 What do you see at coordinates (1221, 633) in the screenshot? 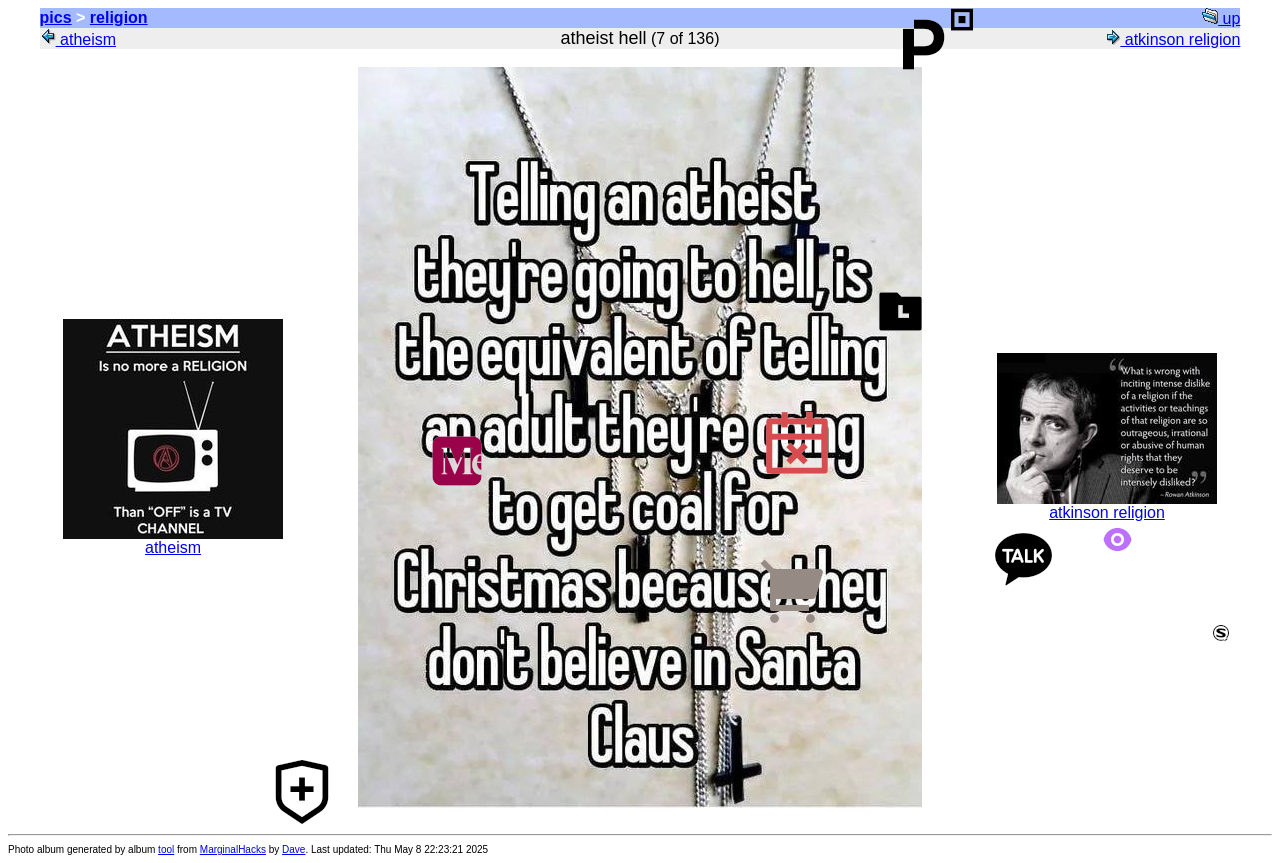
I see `open sogou search engine` at bounding box center [1221, 633].